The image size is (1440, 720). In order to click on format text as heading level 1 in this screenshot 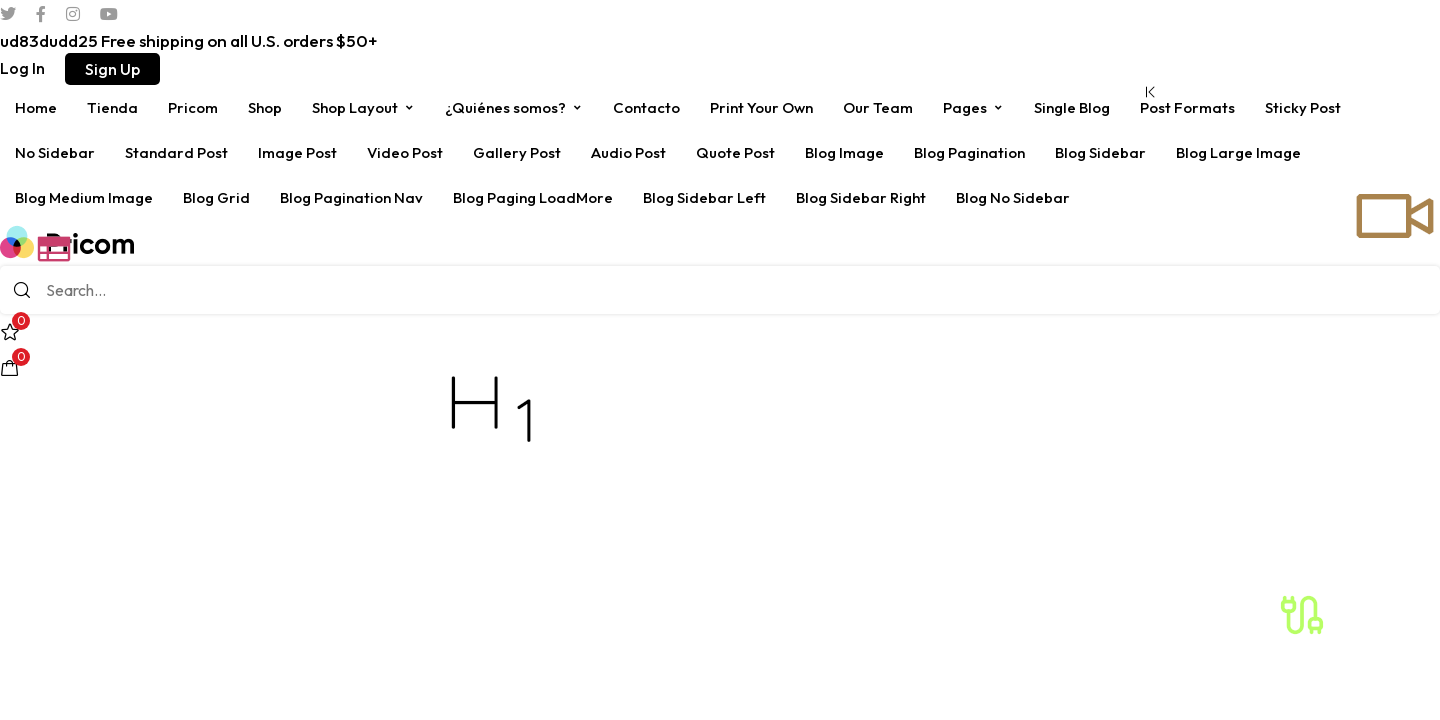, I will do `click(489, 407)`.